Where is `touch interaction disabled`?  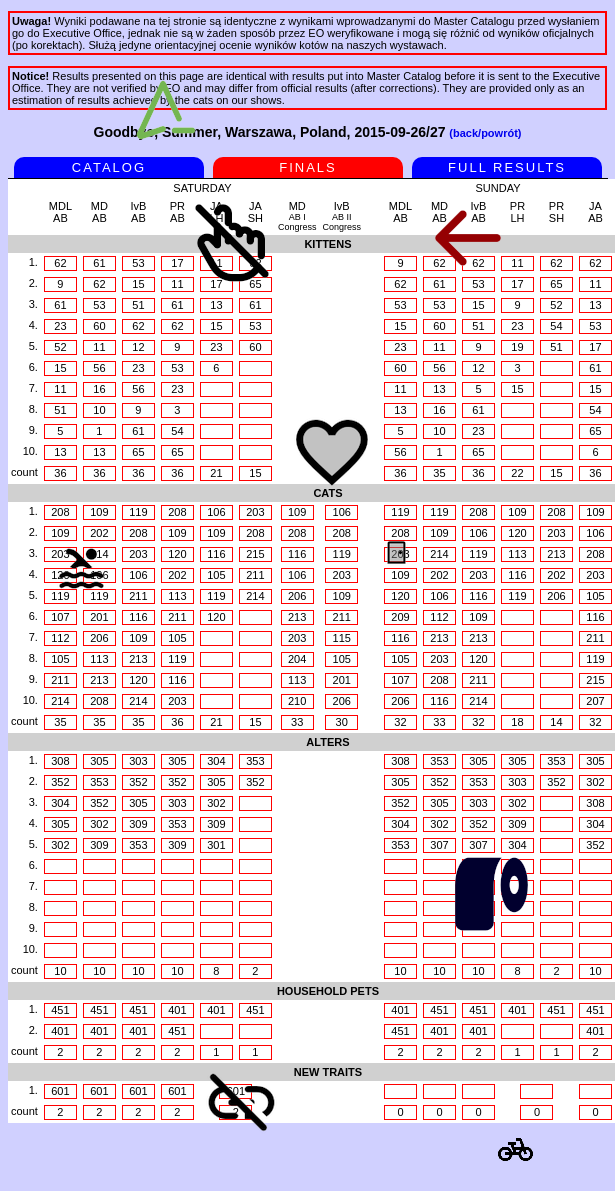
touch interaction disabled is located at coordinates (232, 241).